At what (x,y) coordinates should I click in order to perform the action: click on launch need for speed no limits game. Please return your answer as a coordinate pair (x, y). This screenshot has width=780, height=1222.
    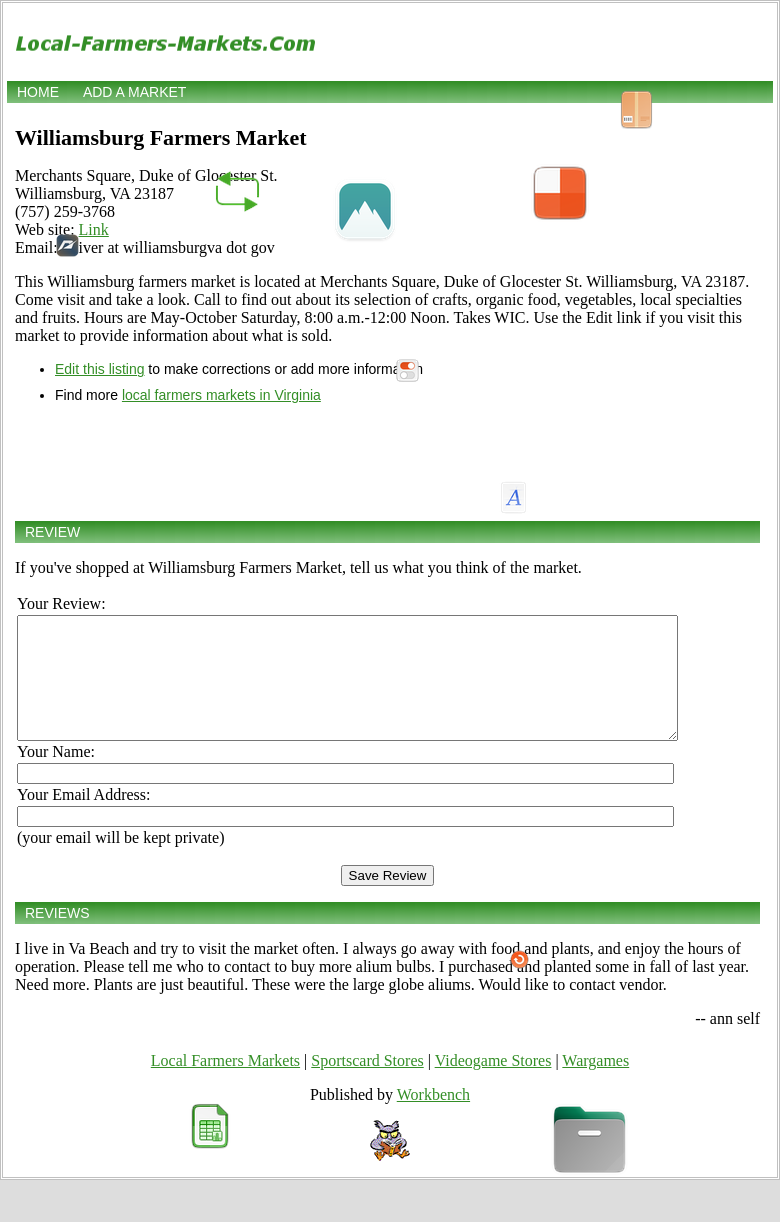
    Looking at the image, I should click on (67, 245).